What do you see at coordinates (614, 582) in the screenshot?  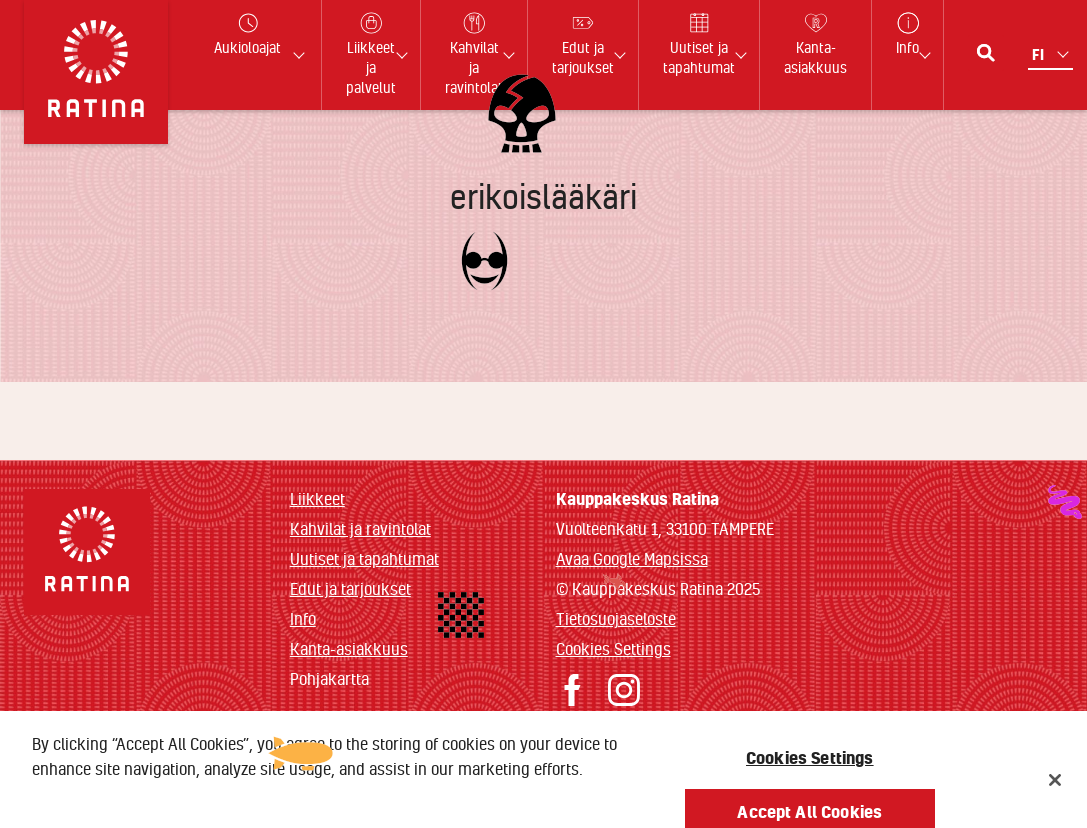 I see `indicates predator-prey relationship in a game` at bounding box center [614, 582].